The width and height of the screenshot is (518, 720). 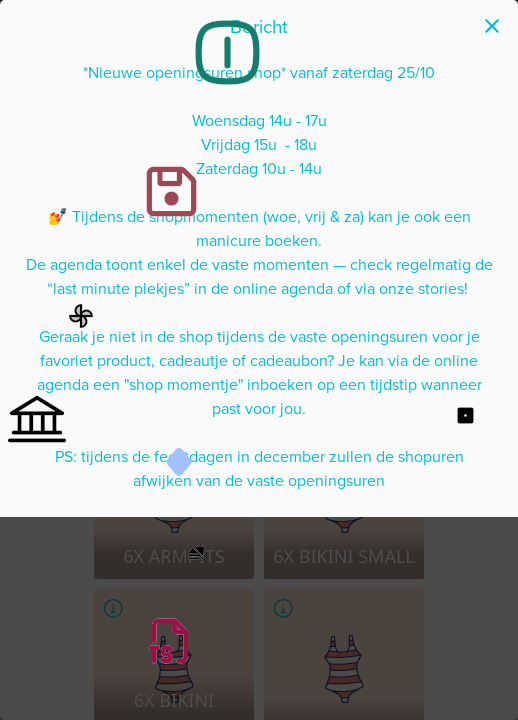 I want to click on indicates a value of one in a dice or random number game, so click(x=465, y=415).